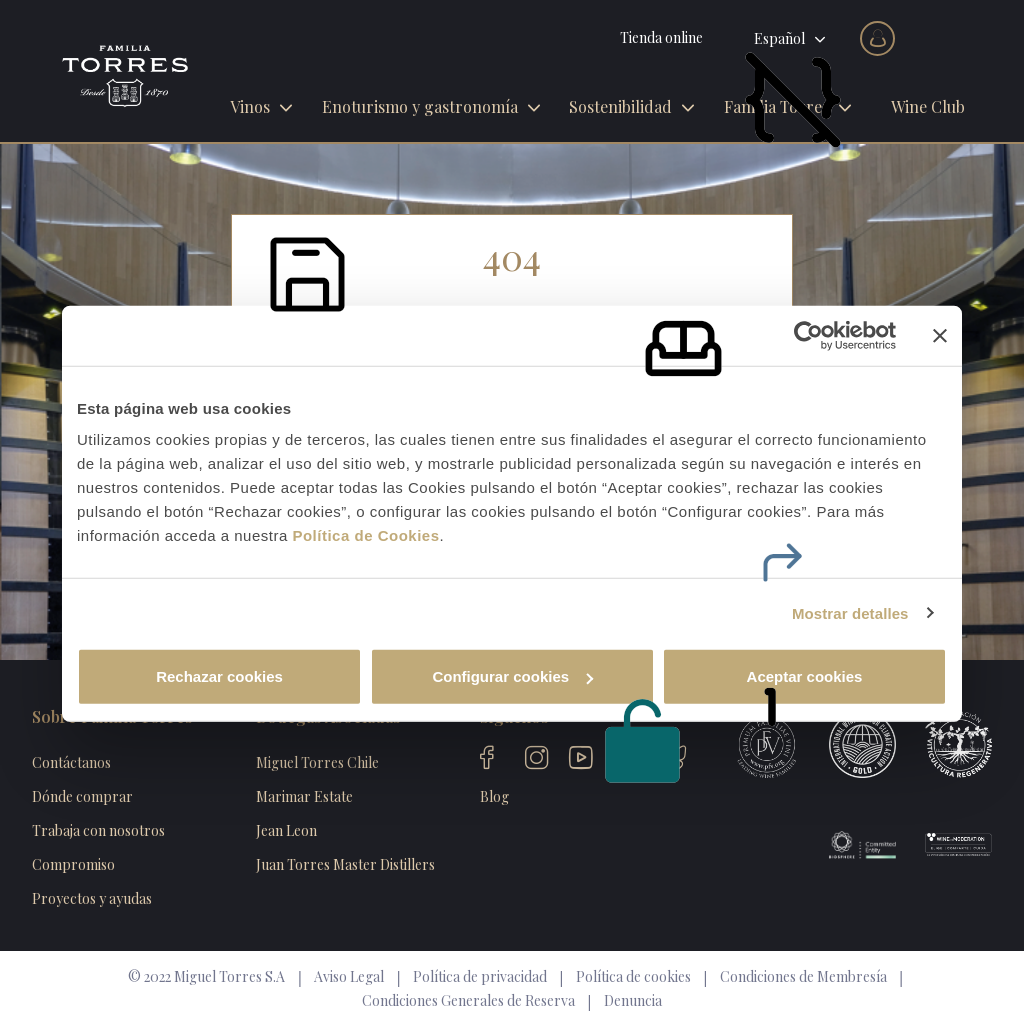 Image resolution: width=1024 pixels, height=1027 pixels. I want to click on unlocked or unsecured state, so click(642, 745).